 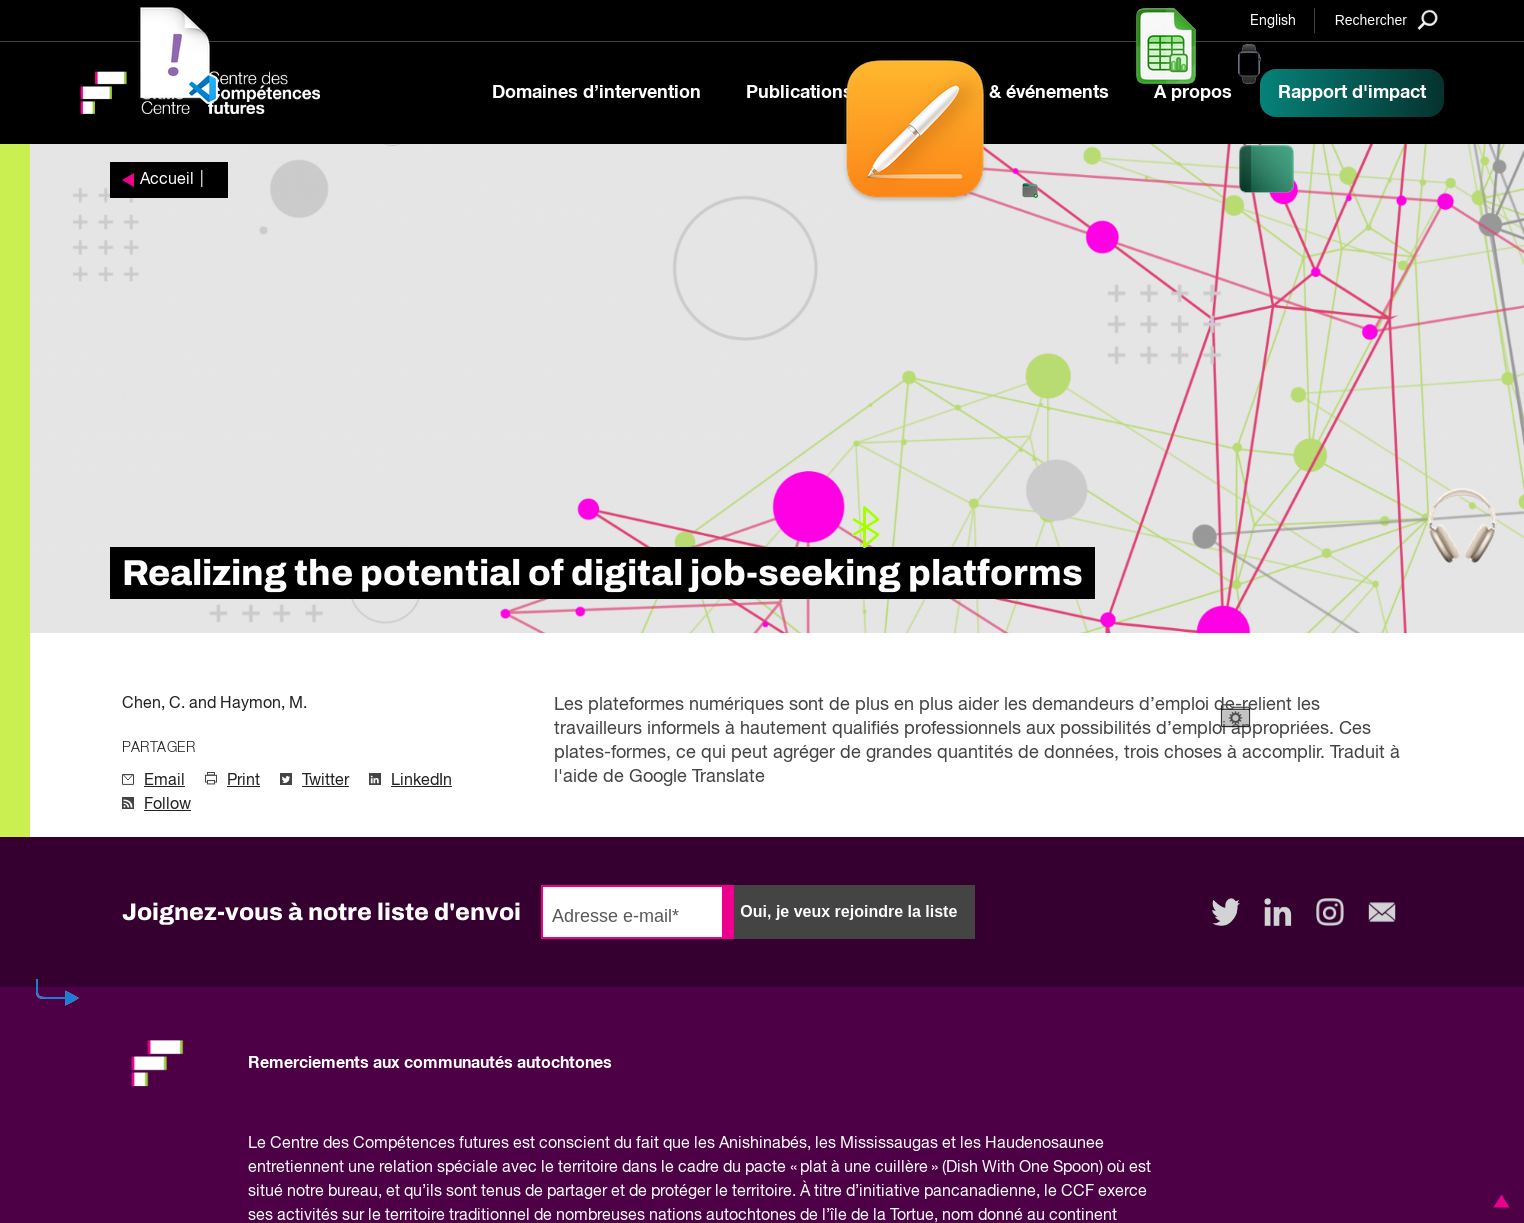 I want to click on access bluetooth settings, so click(x=866, y=527).